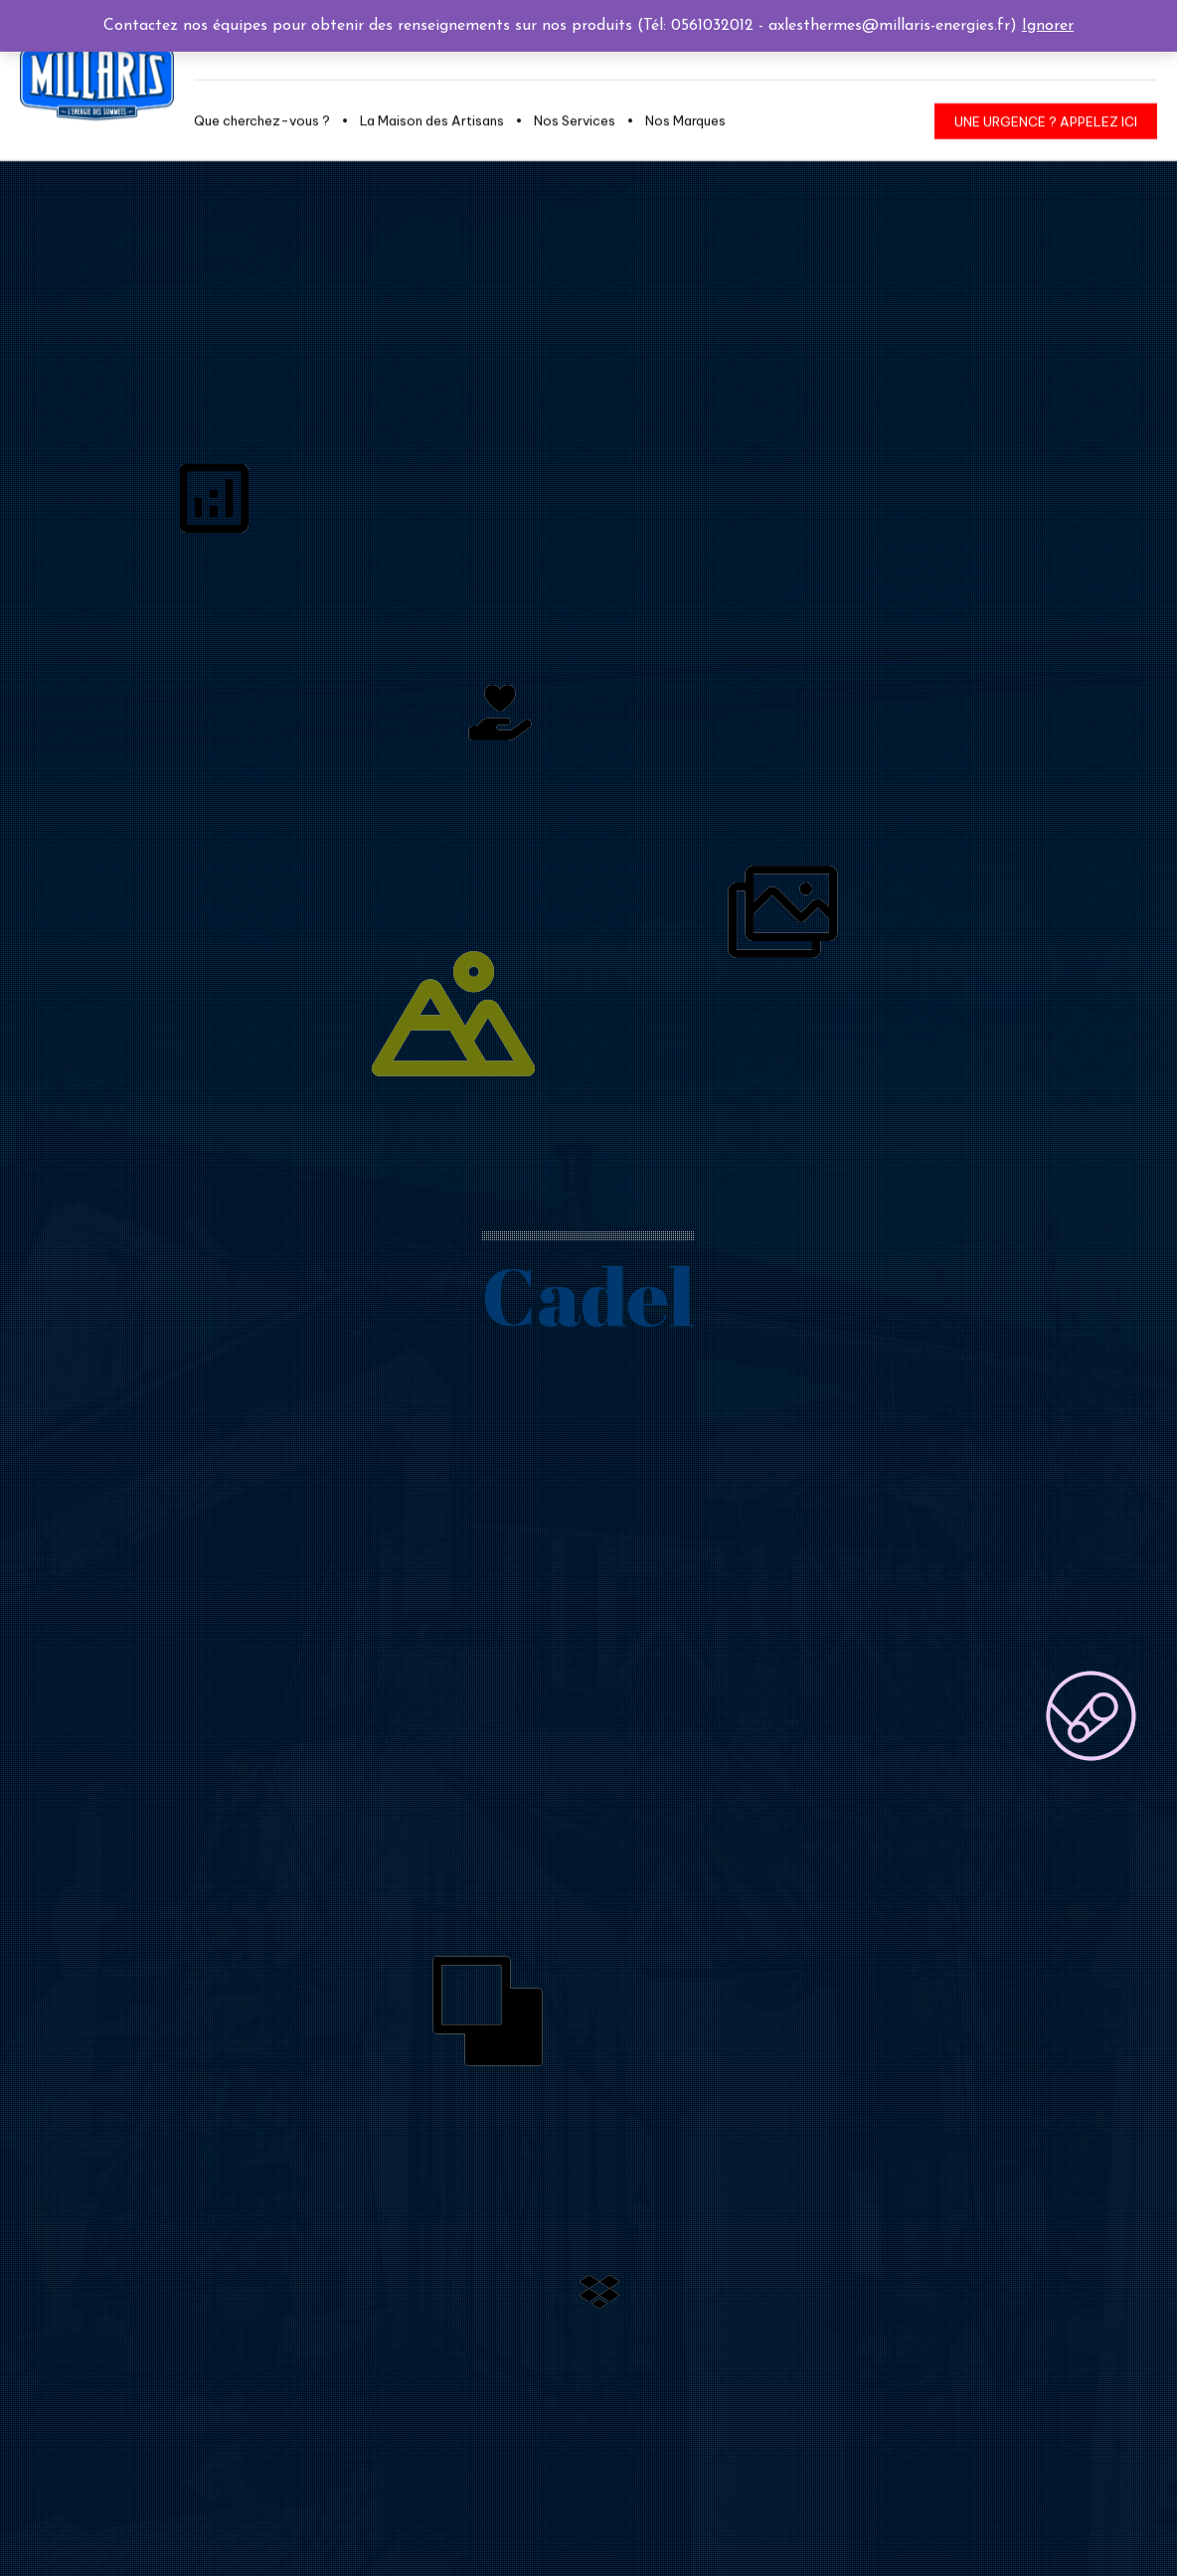 Image resolution: width=1177 pixels, height=2576 pixels. I want to click on open Dropbox app, so click(599, 2290).